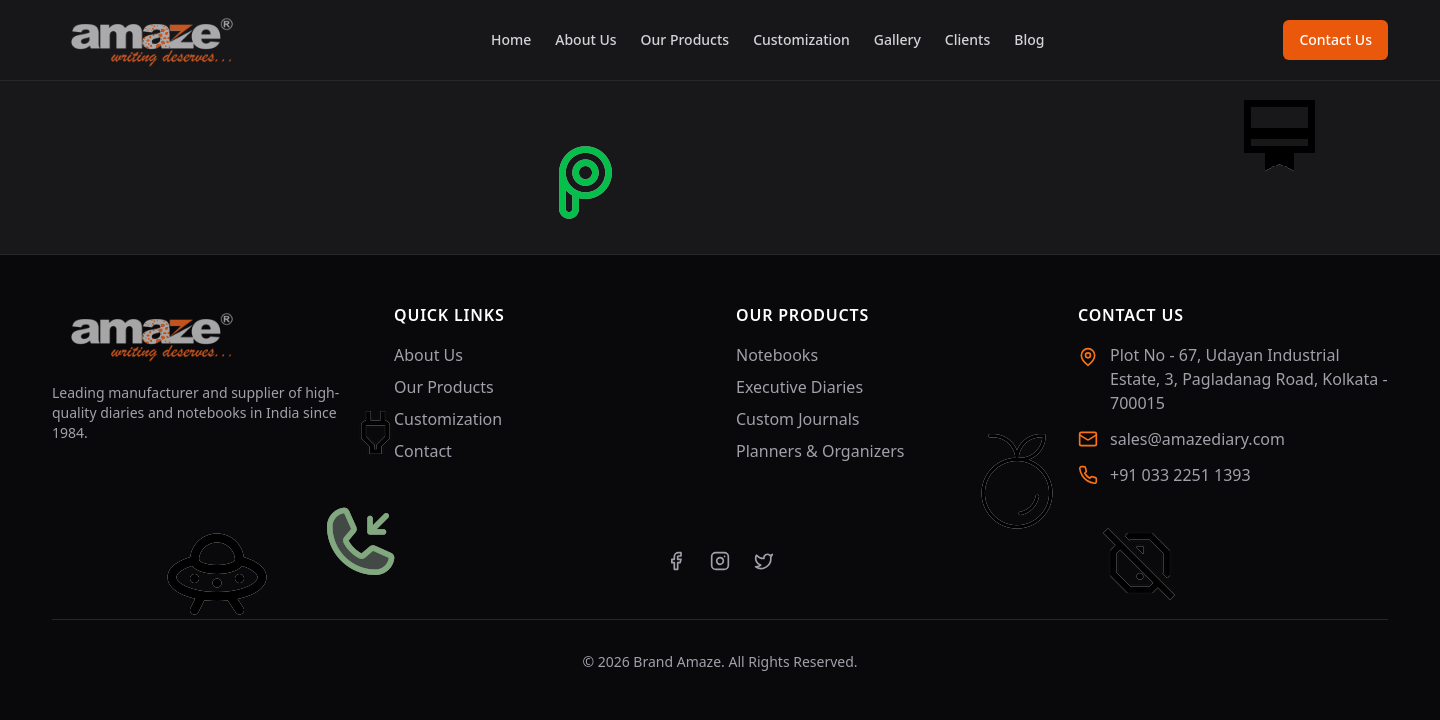 This screenshot has height=720, width=1440. What do you see at coordinates (1140, 563) in the screenshot?
I see `disable or turn off reporting` at bounding box center [1140, 563].